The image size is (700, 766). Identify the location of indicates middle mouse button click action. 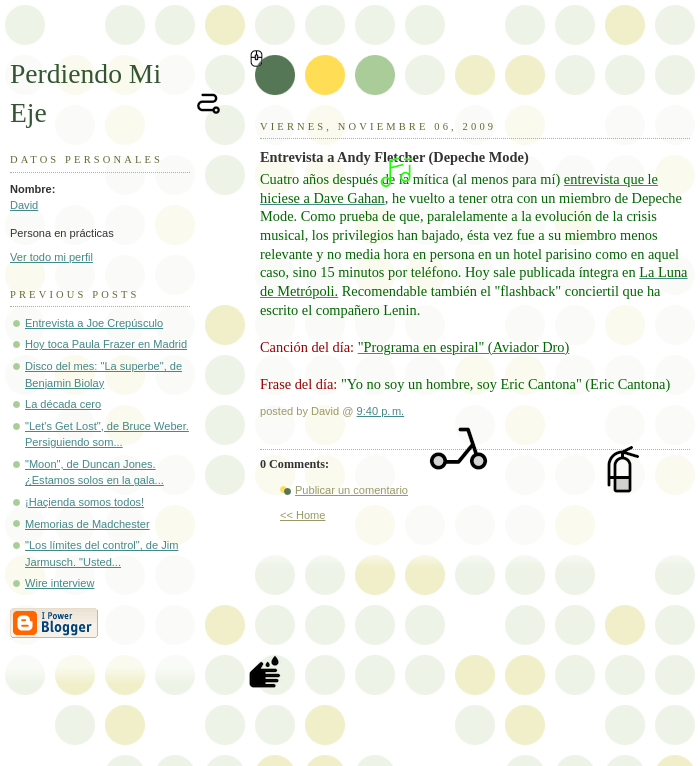
(256, 58).